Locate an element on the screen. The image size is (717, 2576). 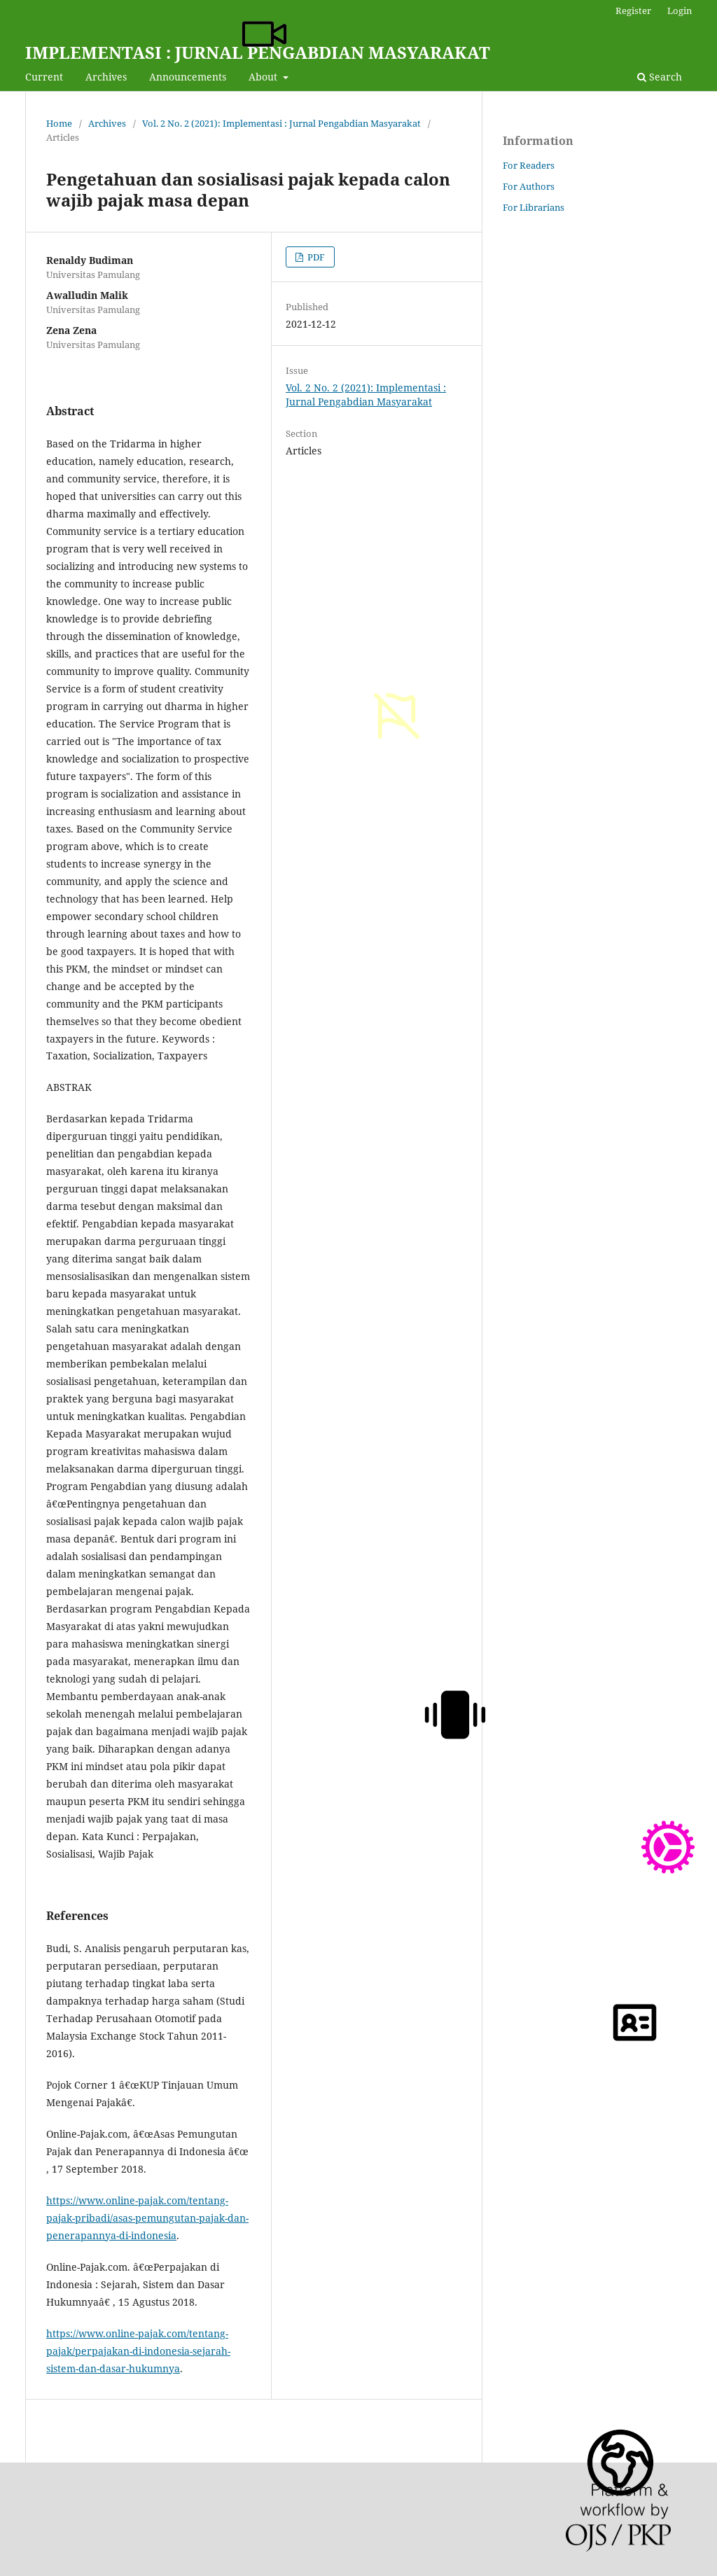
switch to international or regional settings is located at coordinates (620, 2463).